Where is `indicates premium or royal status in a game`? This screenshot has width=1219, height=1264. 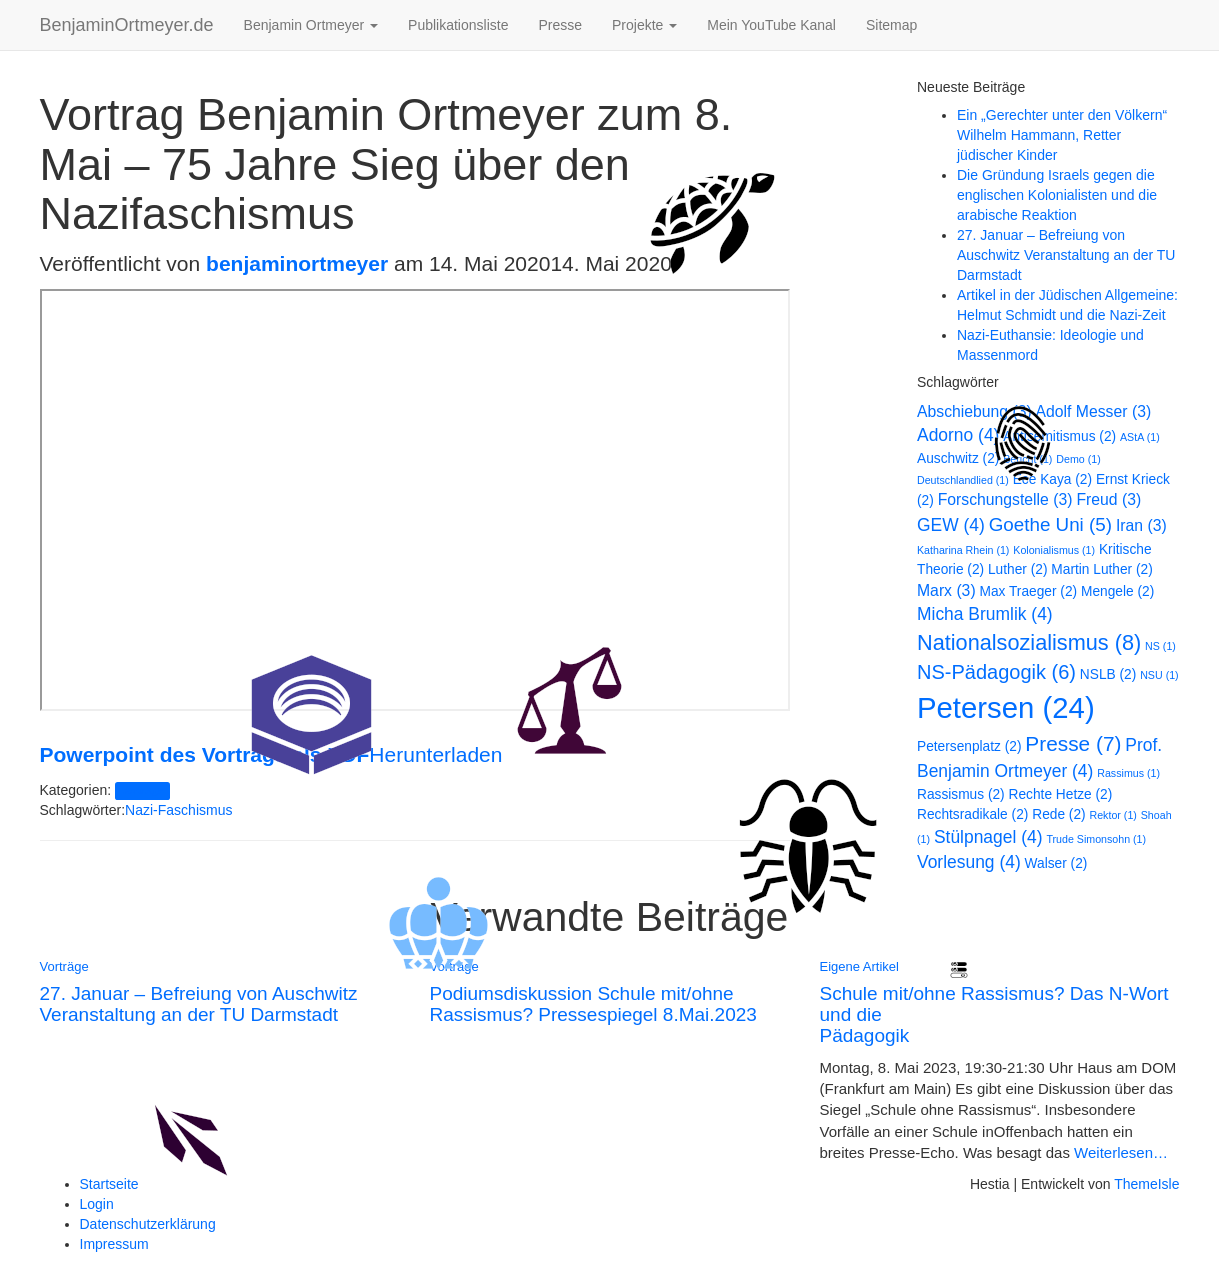 indicates premium or royal status in a game is located at coordinates (438, 923).